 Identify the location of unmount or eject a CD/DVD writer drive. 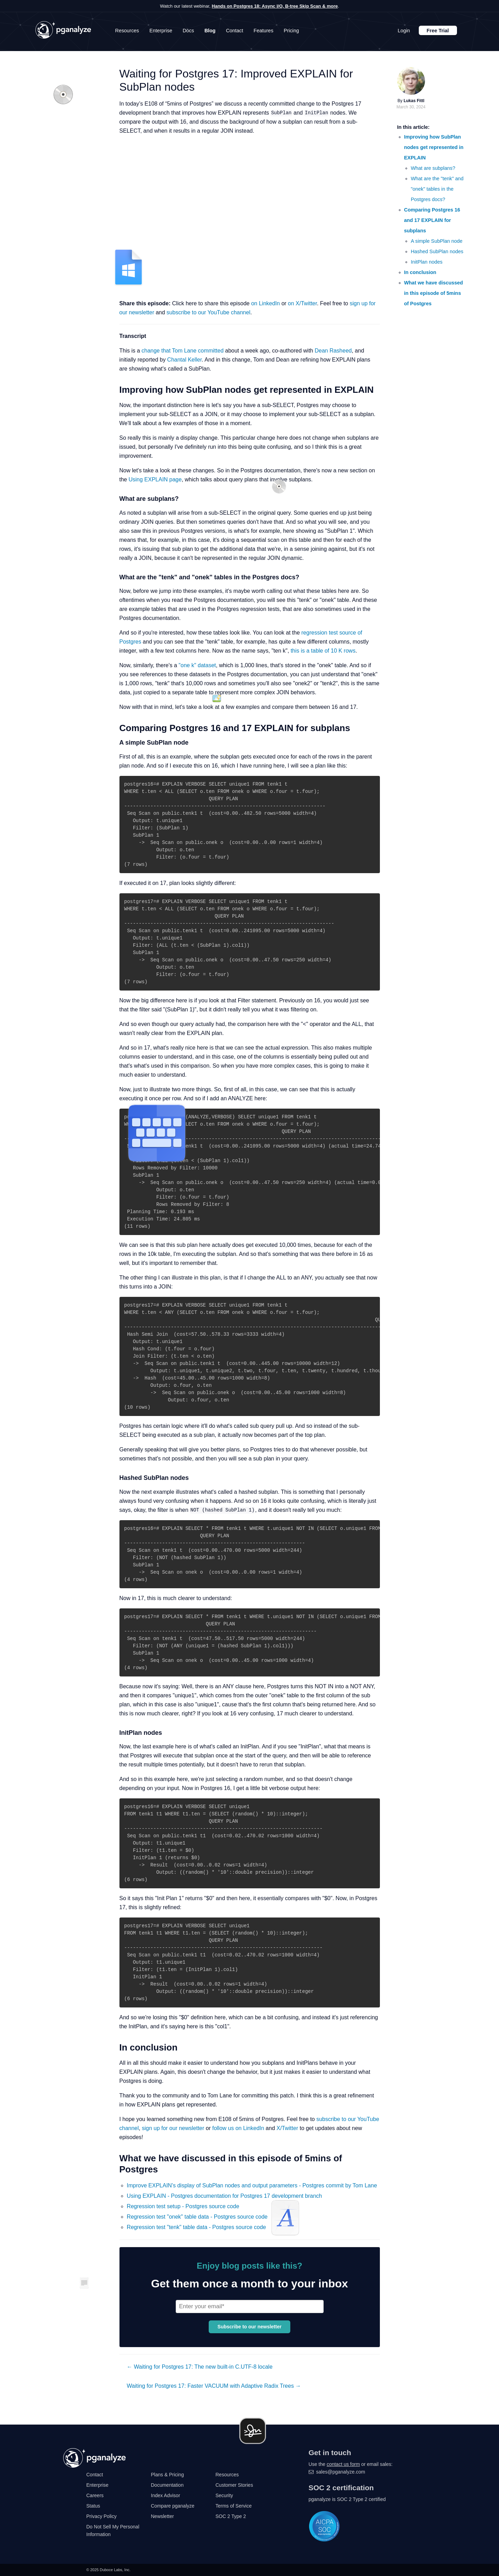
(63, 94).